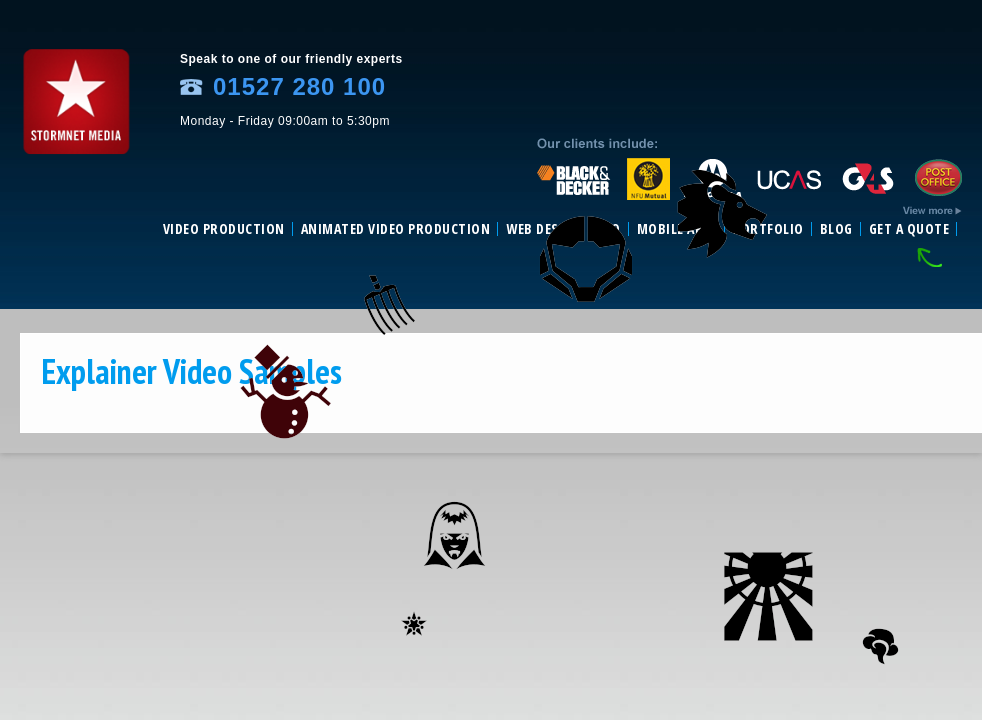  Describe the element at coordinates (388, 305) in the screenshot. I see `farming or agriculture tool category` at that location.